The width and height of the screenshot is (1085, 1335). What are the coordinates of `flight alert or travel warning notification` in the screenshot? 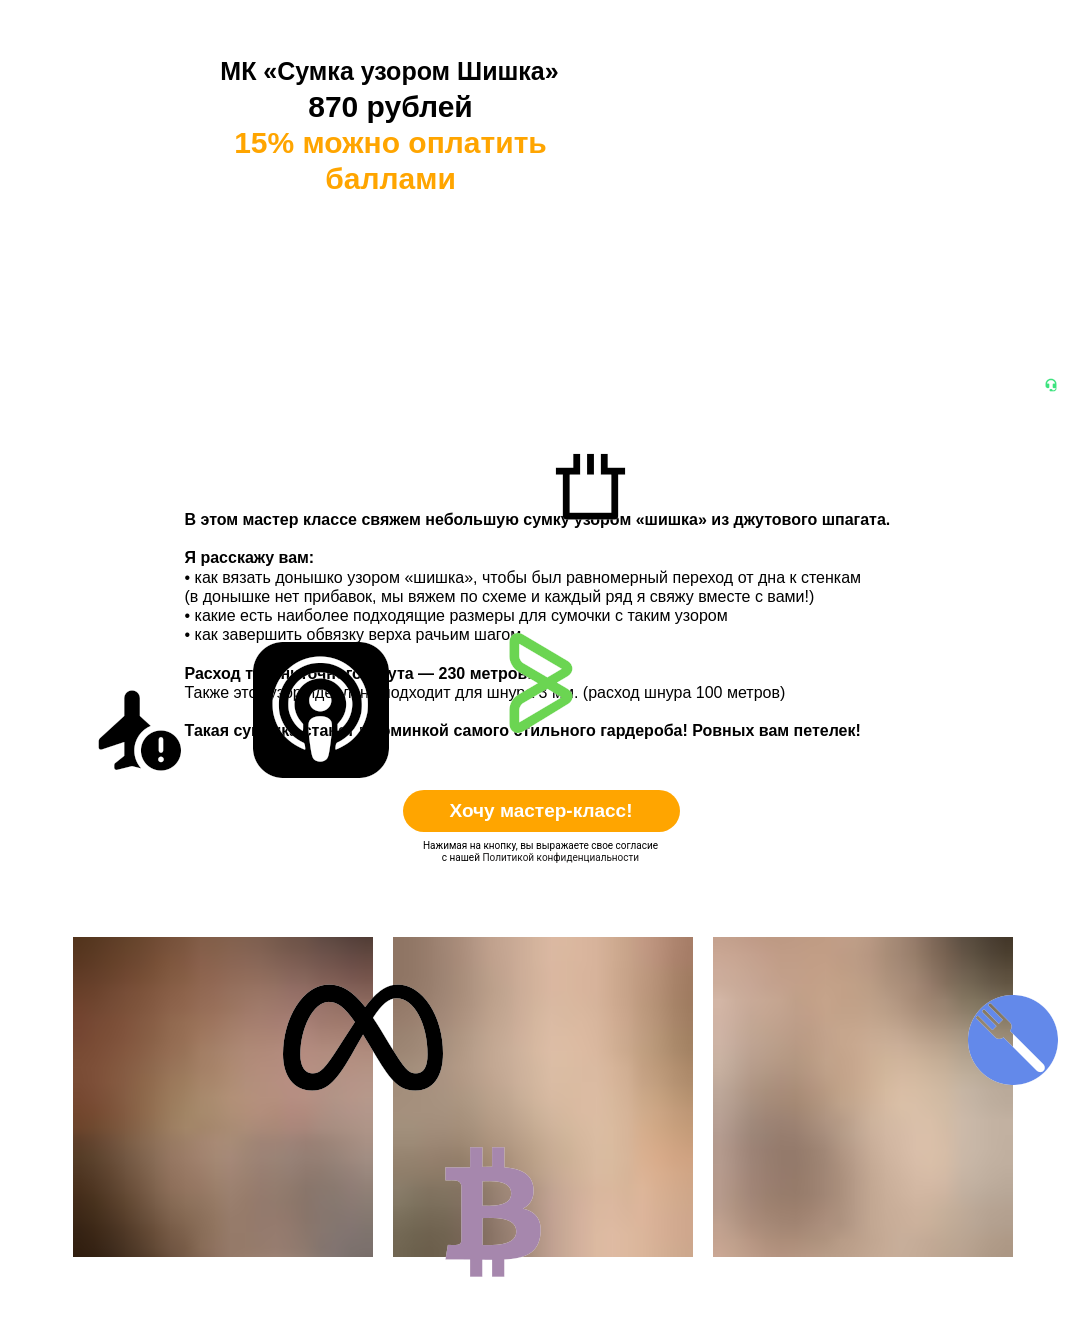 It's located at (136, 730).